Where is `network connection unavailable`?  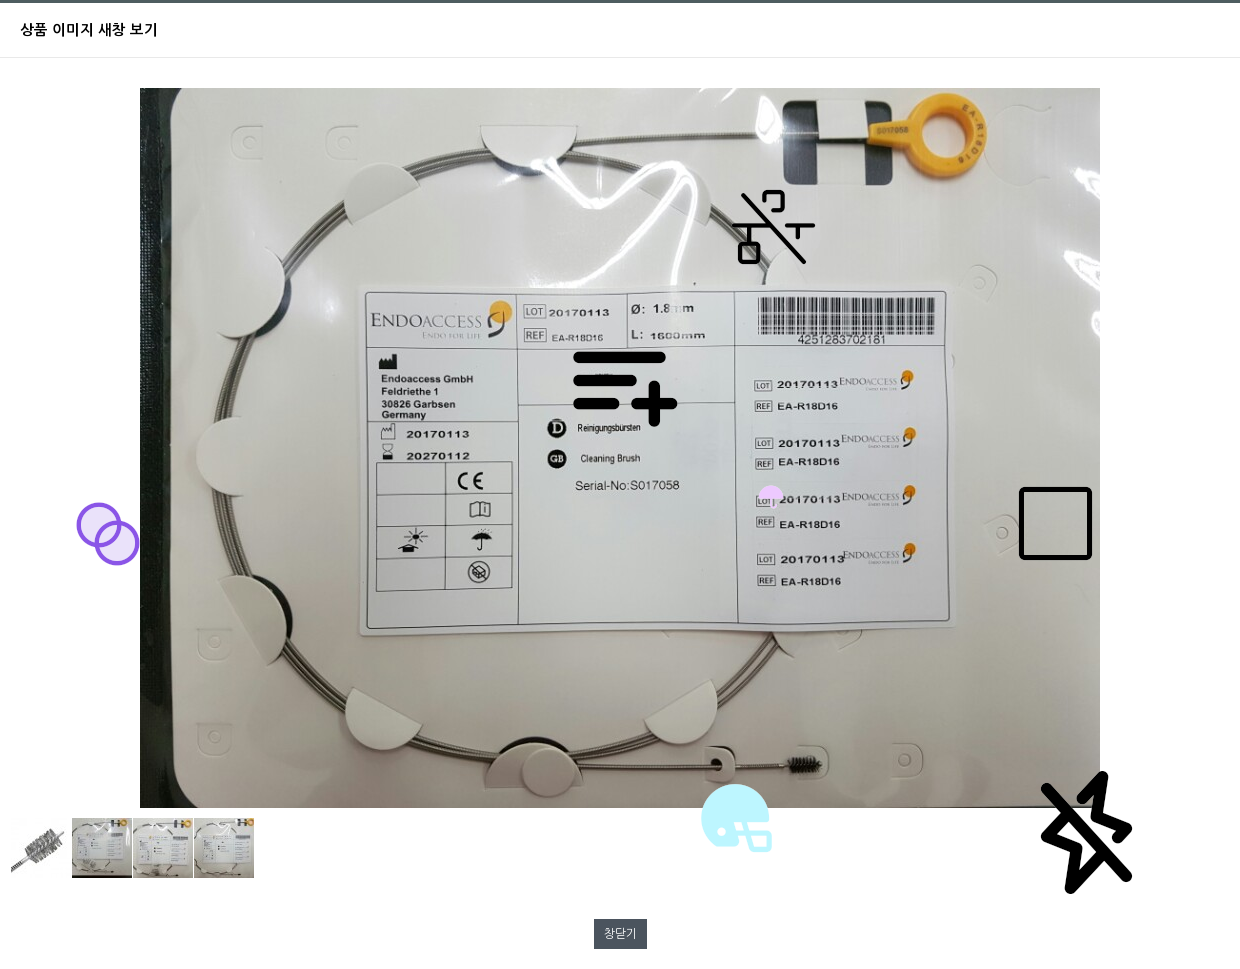
network connection unavailable is located at coordinates (773, 228).